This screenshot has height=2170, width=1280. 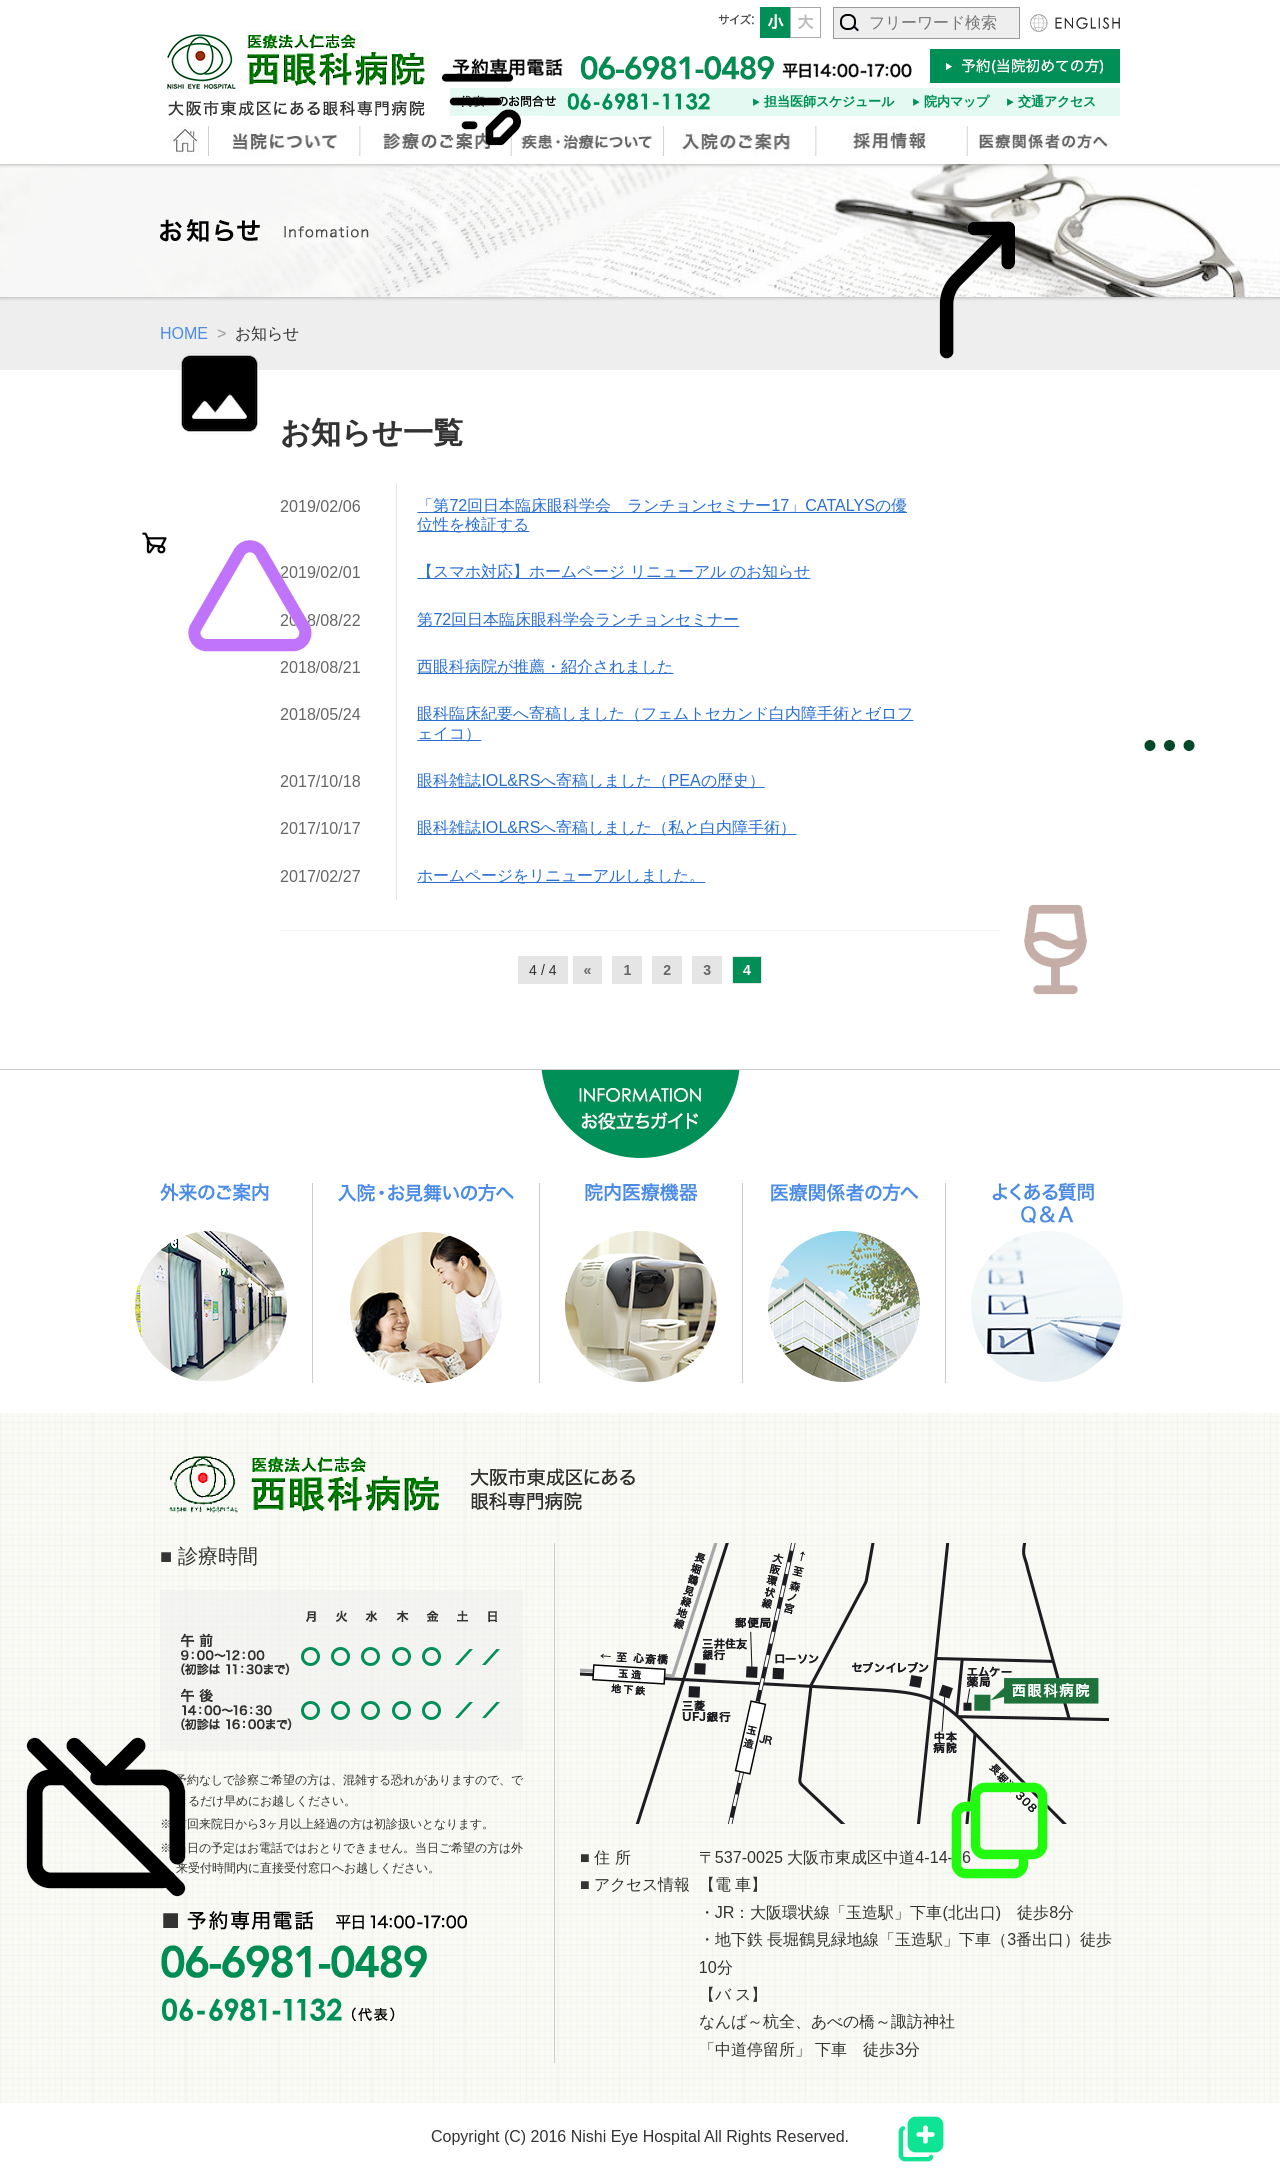 What do you see at coordinates (219, 393) in the screenshot?
I see `view photos or images` at bounding box center [219, 393].